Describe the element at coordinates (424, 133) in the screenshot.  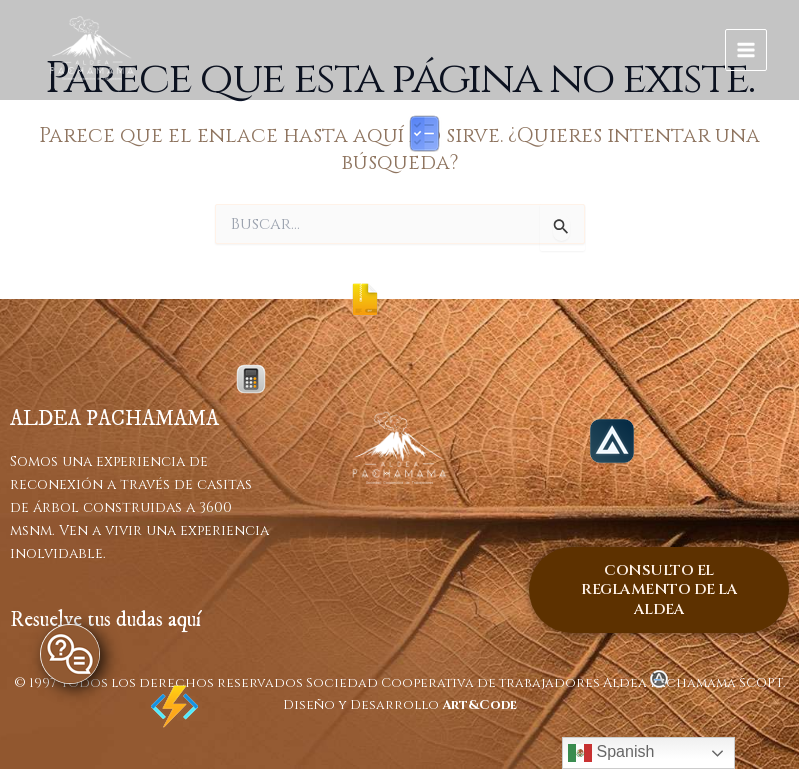
I see `open your bookmarks app` at that location.